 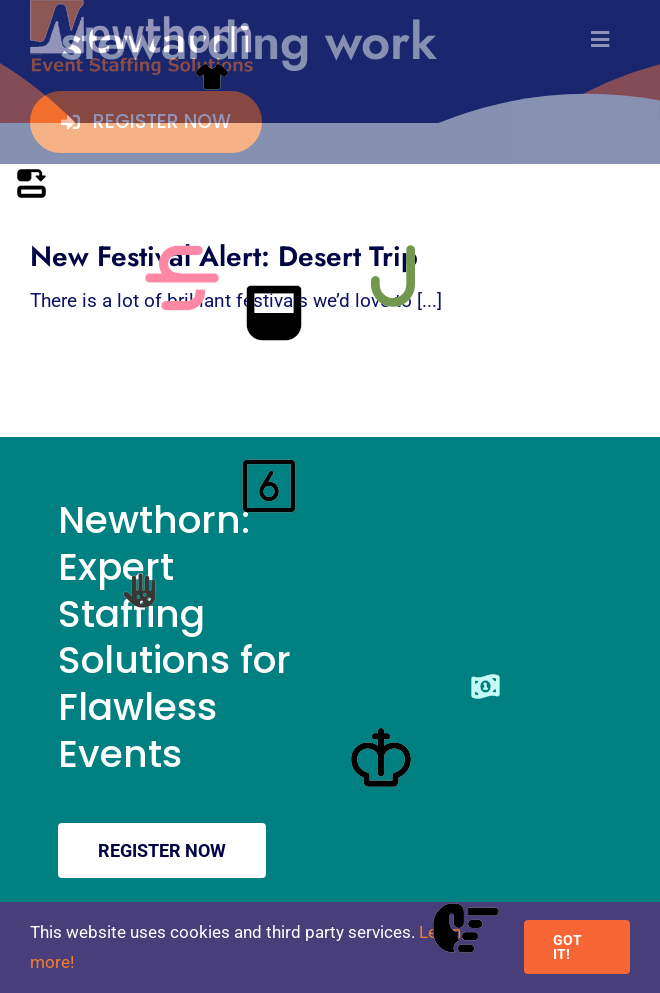 What do you see at coordinates (381, 761) in the screenshot?
I see `indicates premium or royal status` at bounding box center [381, 761].